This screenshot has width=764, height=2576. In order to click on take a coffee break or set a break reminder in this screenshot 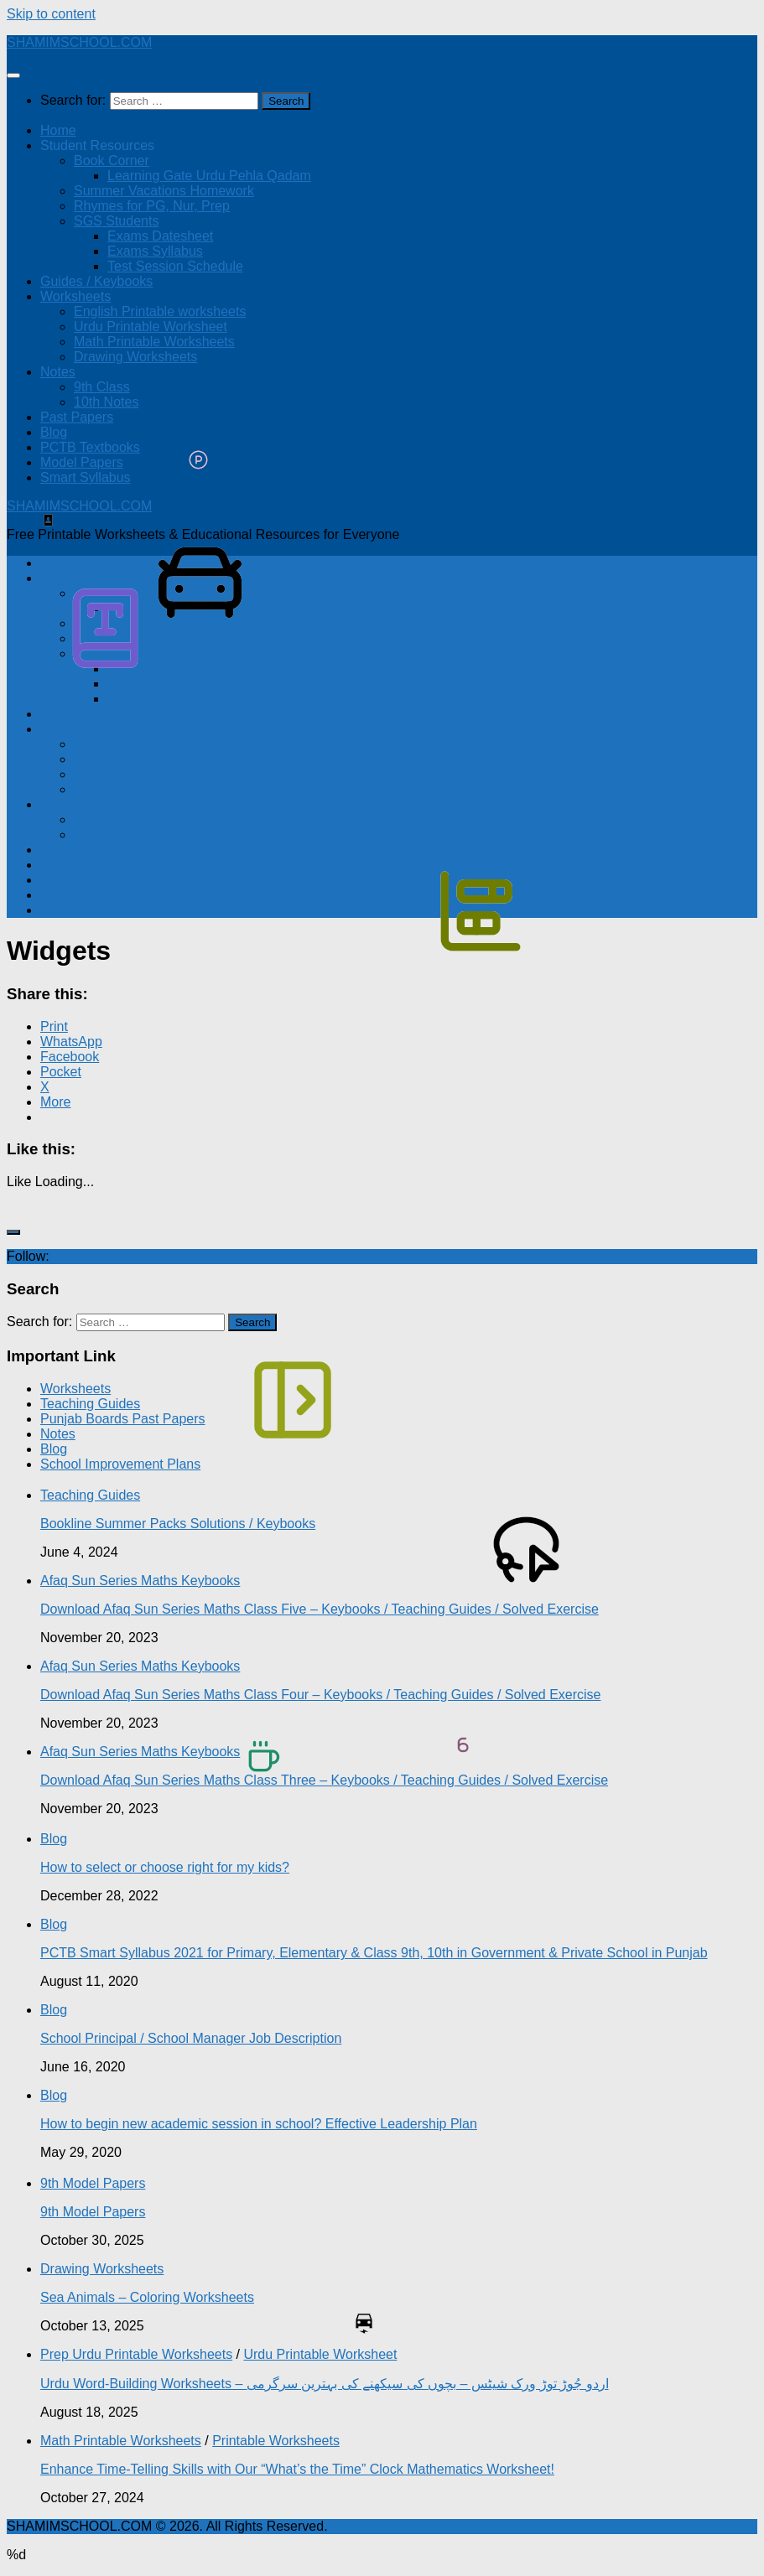, I will do `click(263, 1757)`.